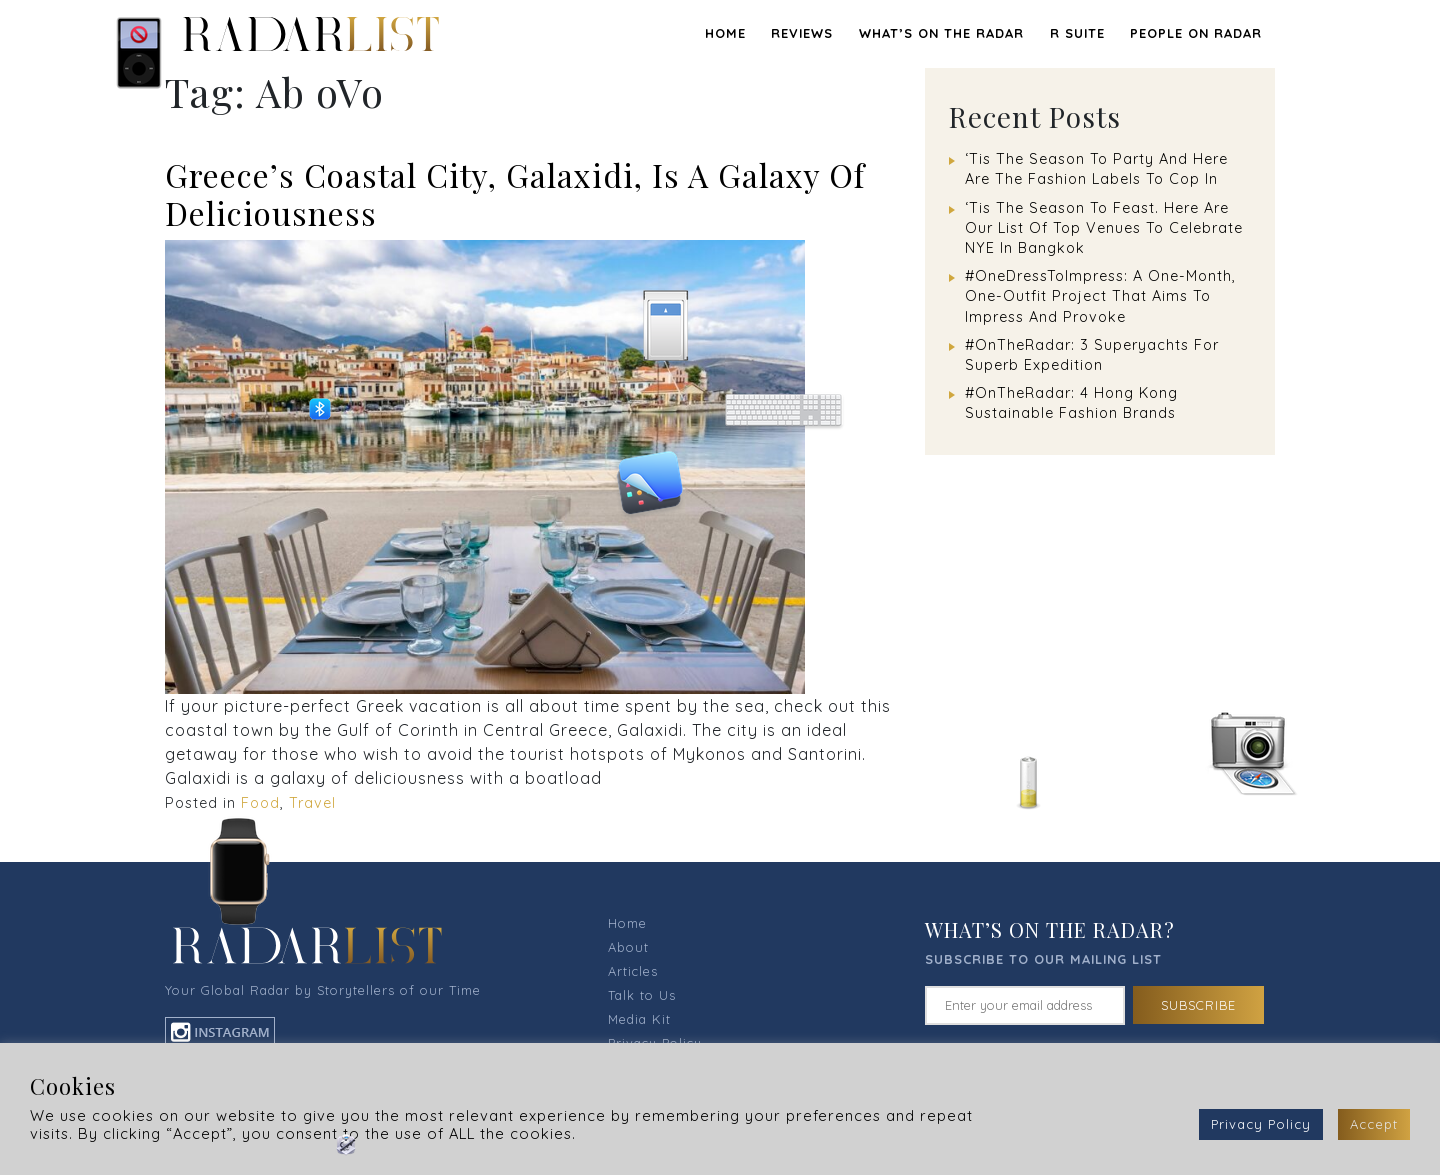  What do you see at coordinates (320, 409) in the screenshot?
I see `toggle bluetooth on or off` at bounding box center [320, 409].